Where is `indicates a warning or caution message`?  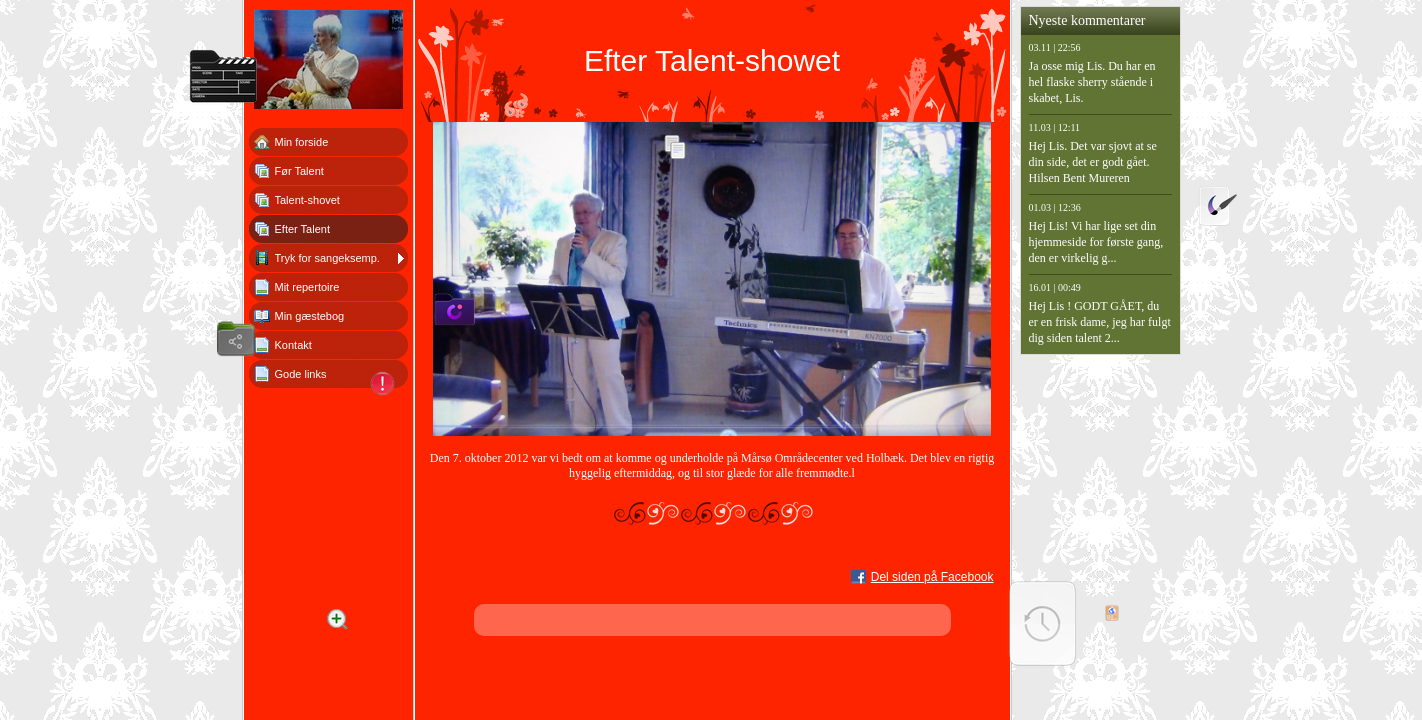 indicates a warning or caution message is located at coordinates (382, 383).